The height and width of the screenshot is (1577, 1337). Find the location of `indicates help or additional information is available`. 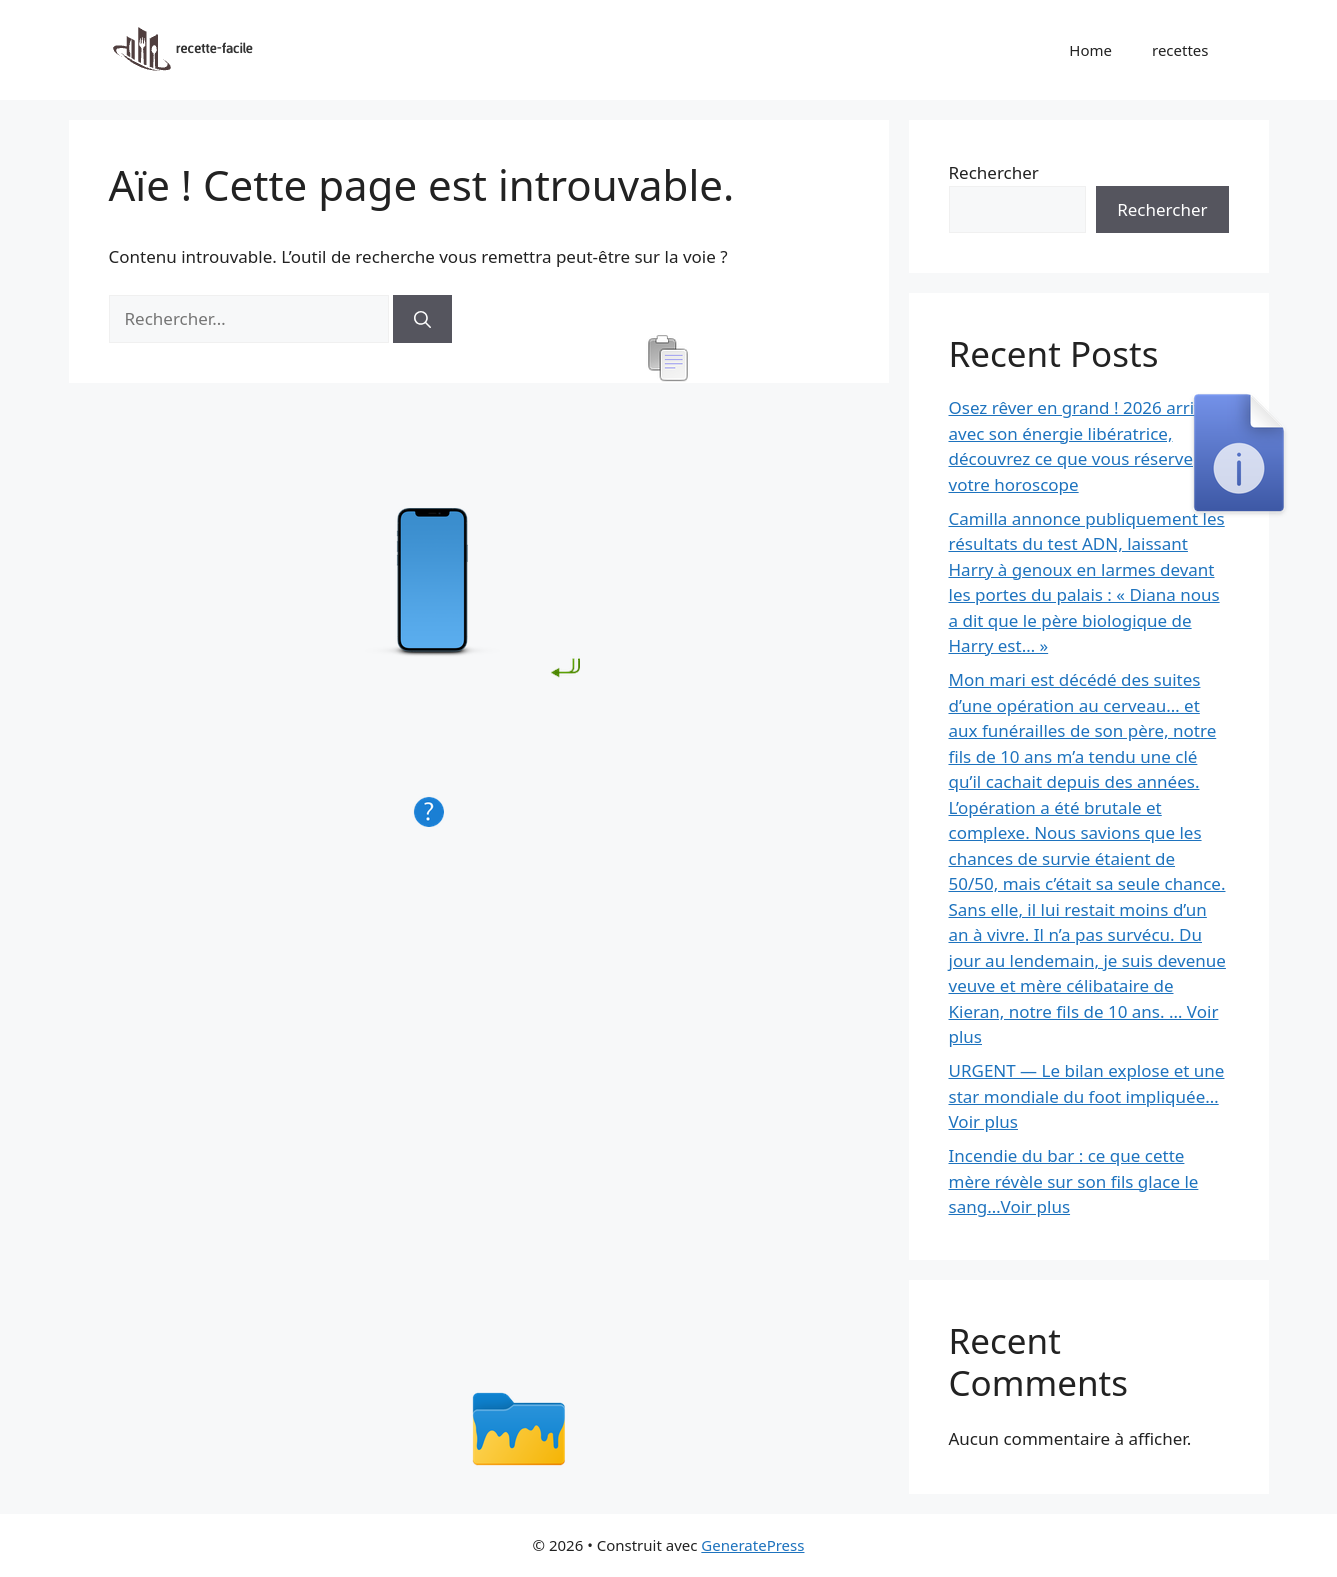

indicates help or additional information is available is located at coordinates (428, 811).